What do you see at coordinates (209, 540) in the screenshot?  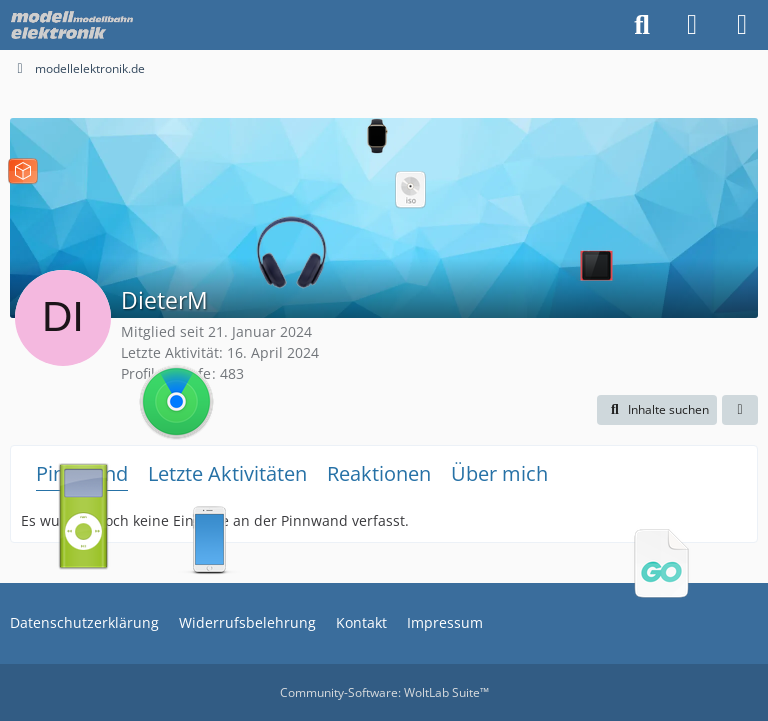 I see `indicates a connected iPhone device` at bounding box center [209, 540].